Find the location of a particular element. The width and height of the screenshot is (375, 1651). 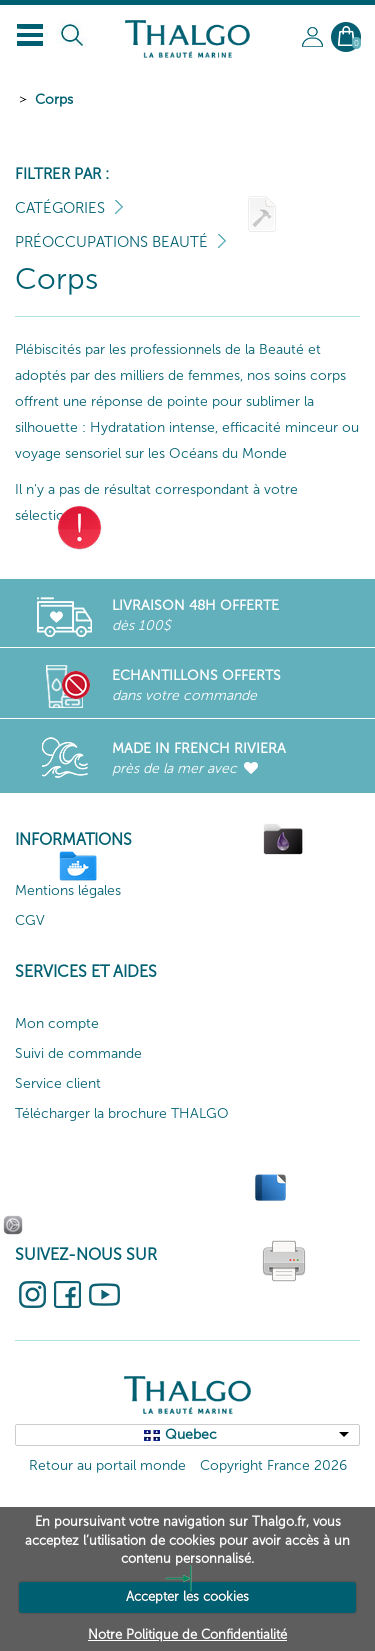

makefile document used for build automation is located at coordinates (262, 214).